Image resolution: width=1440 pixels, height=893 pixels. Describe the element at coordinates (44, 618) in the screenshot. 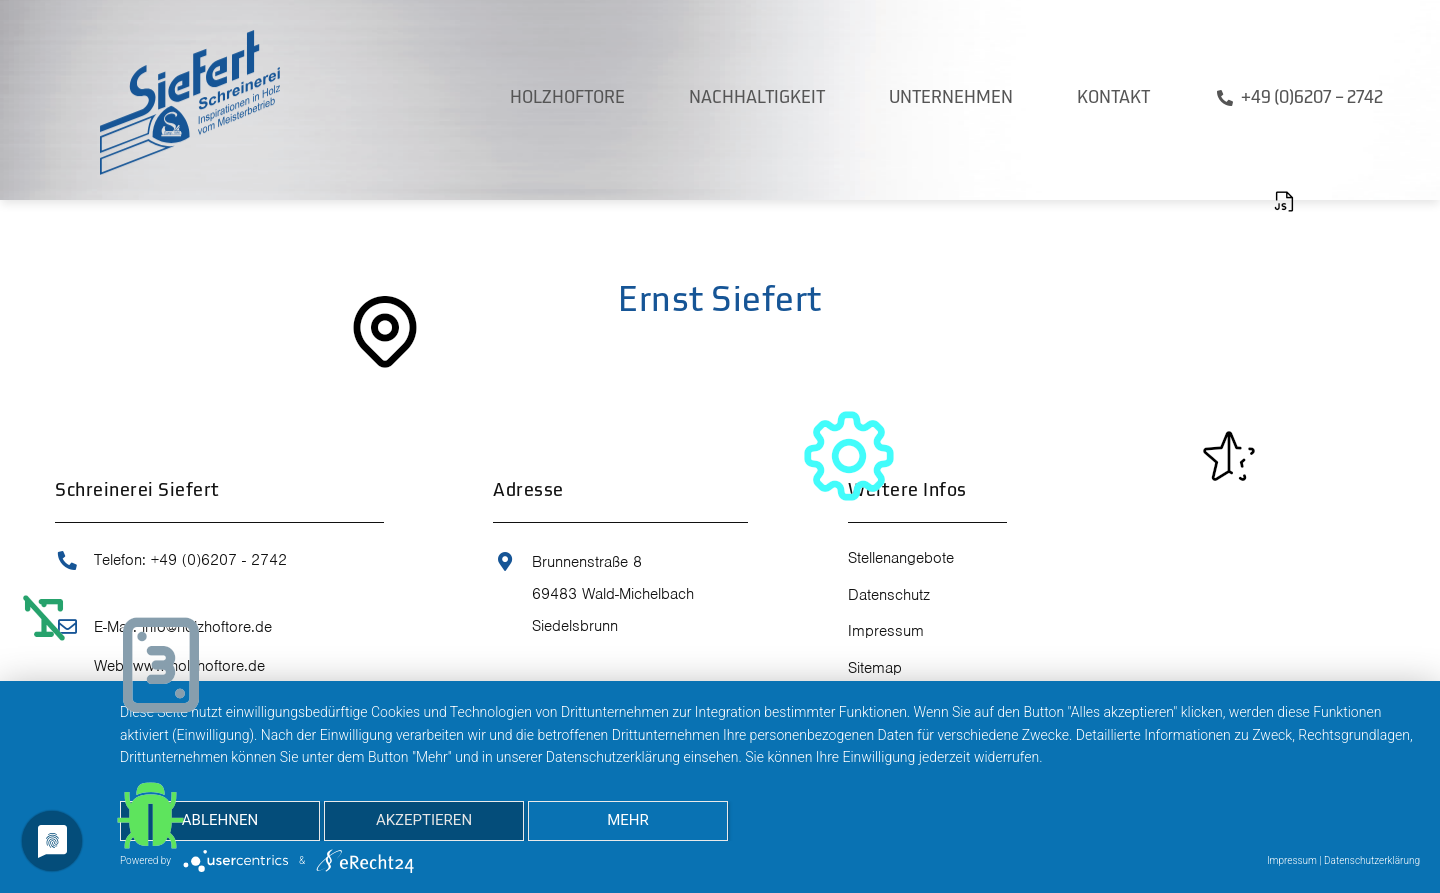

I see `disable text formatting` at that location.